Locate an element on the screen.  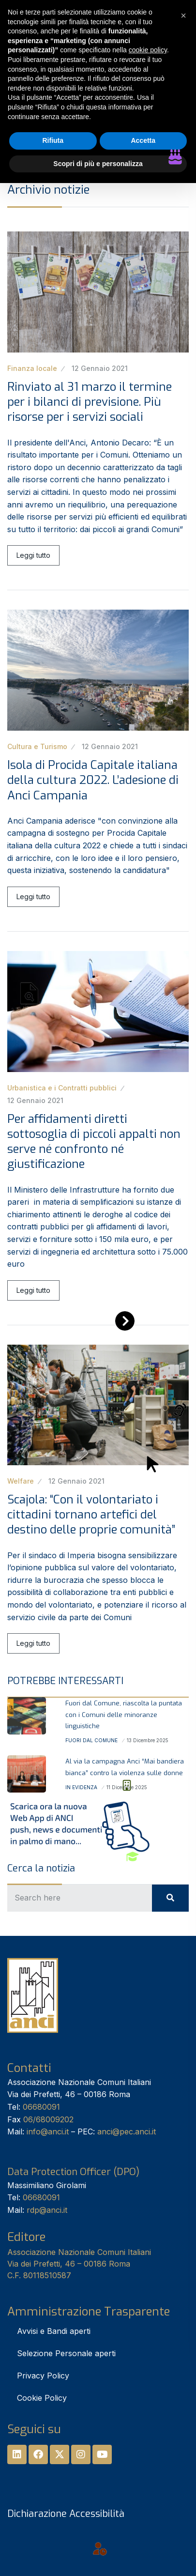
view user's activity history or time log is located at coordinates (100, 2548).